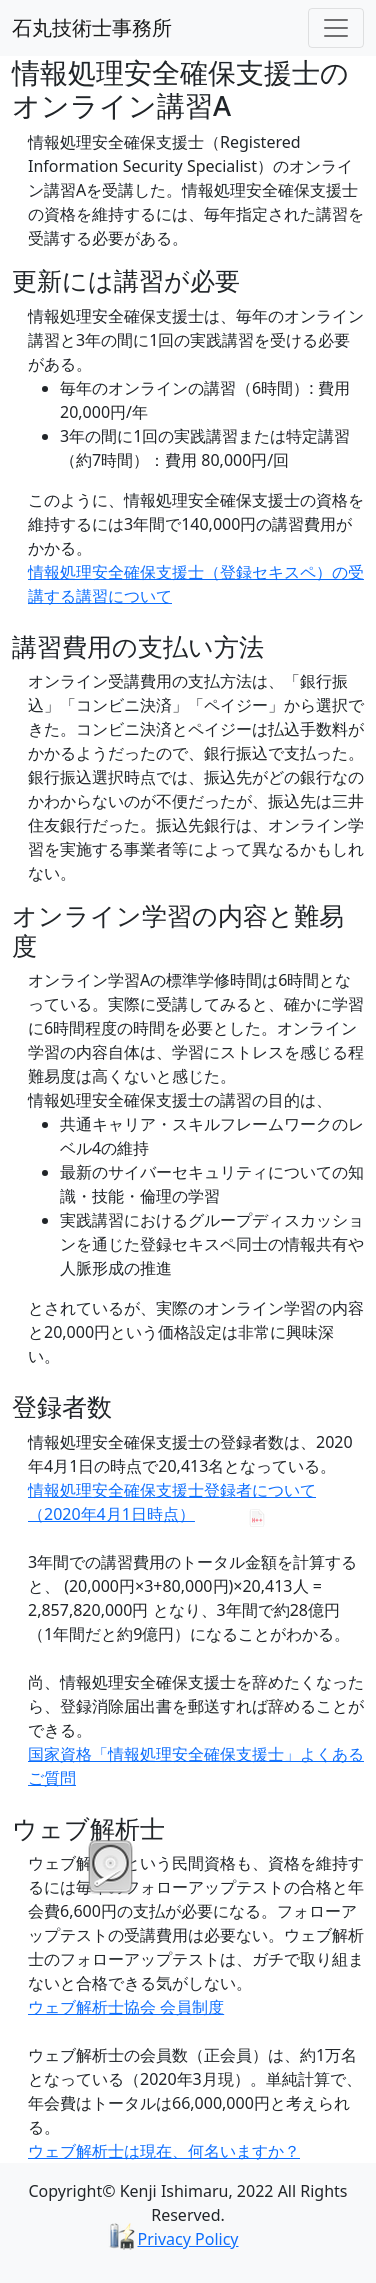  Describe the element at coordinates (110, 1866) in the screenshot. I see `open disk management utility` at that location.